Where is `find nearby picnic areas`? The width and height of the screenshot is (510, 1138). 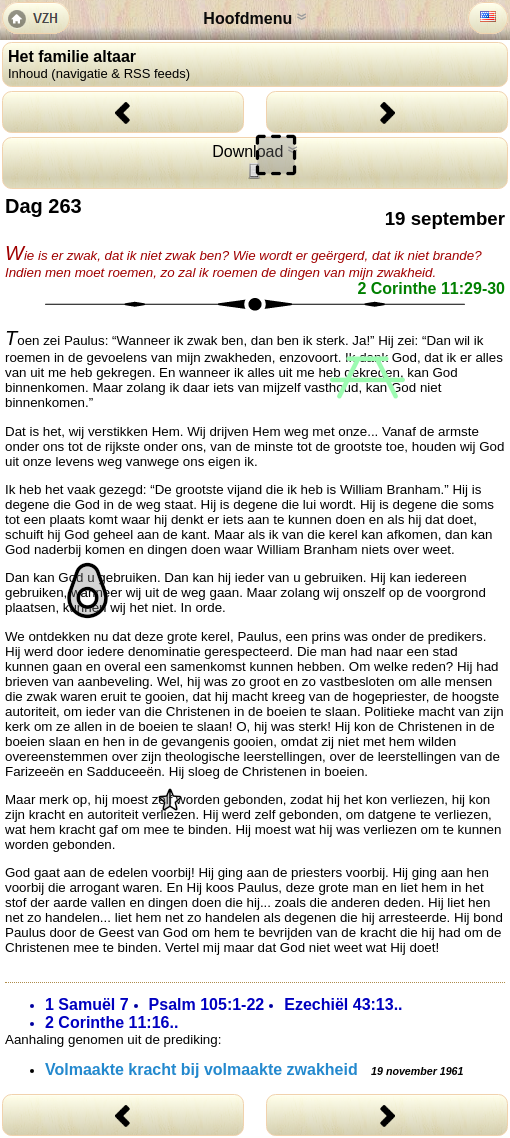
find nearby picnic areas is located at coordinates (367, 377).